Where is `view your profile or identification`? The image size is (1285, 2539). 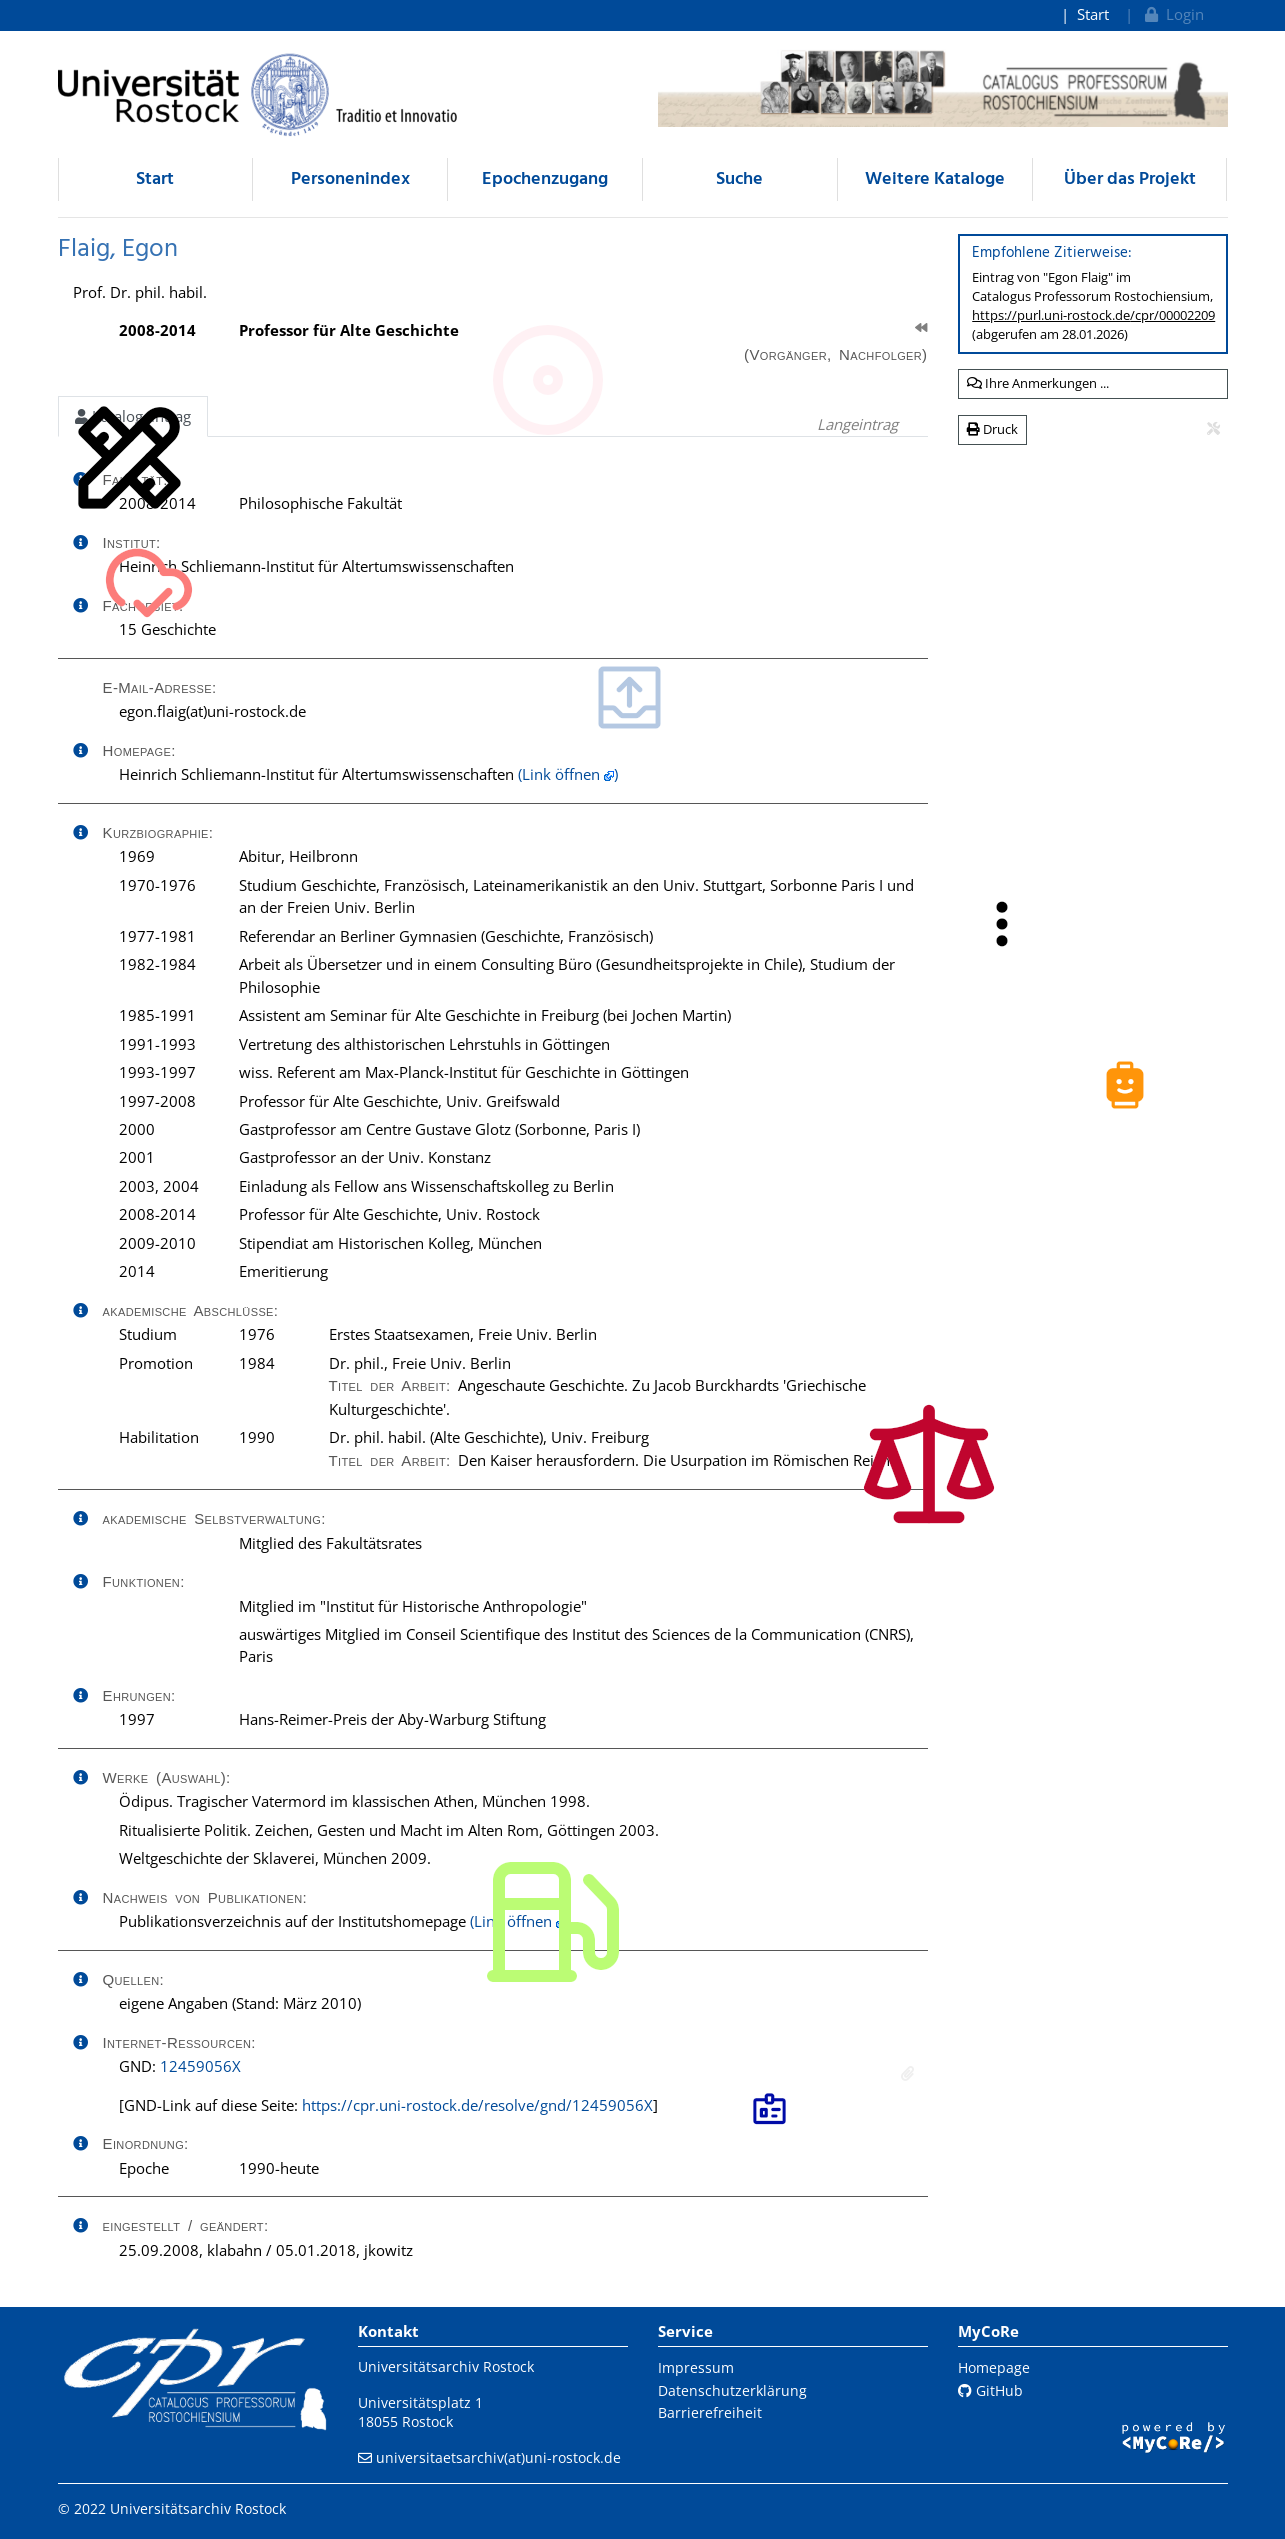 view your profile or identification is located at coordinates (769, 2109).